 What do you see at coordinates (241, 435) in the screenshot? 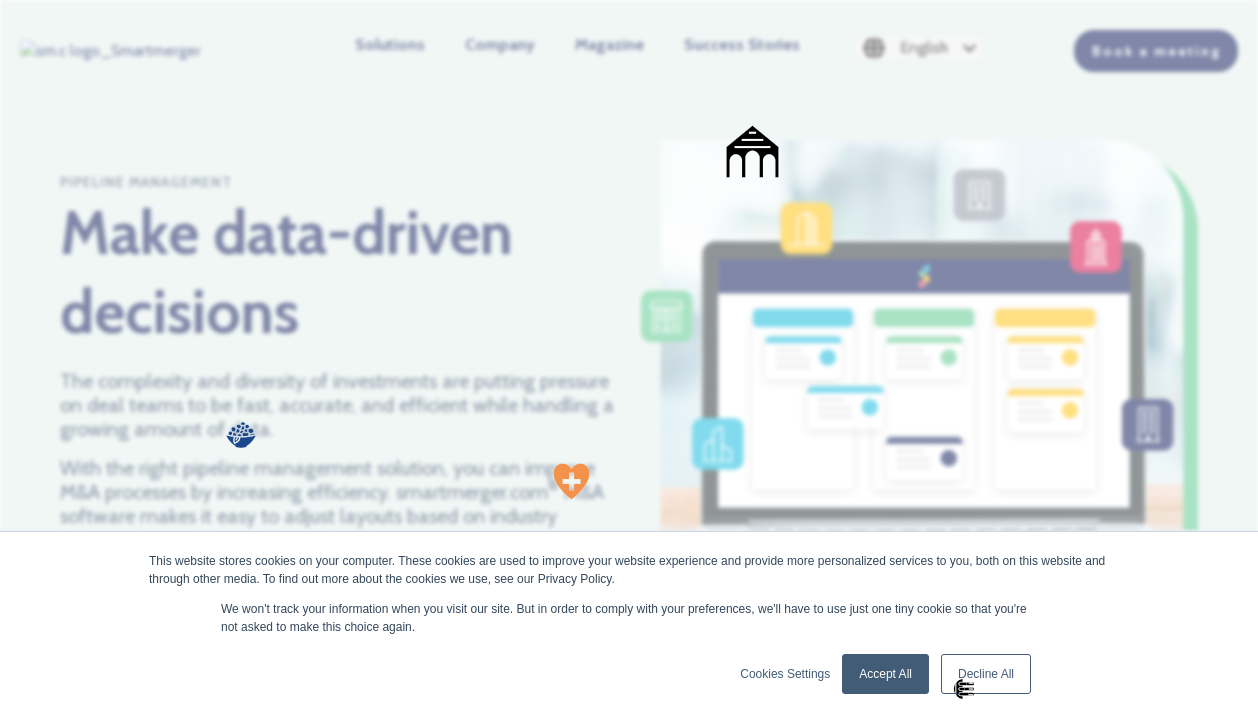
I see `view fruit or berry recipes` at bounding box center [241, 435].